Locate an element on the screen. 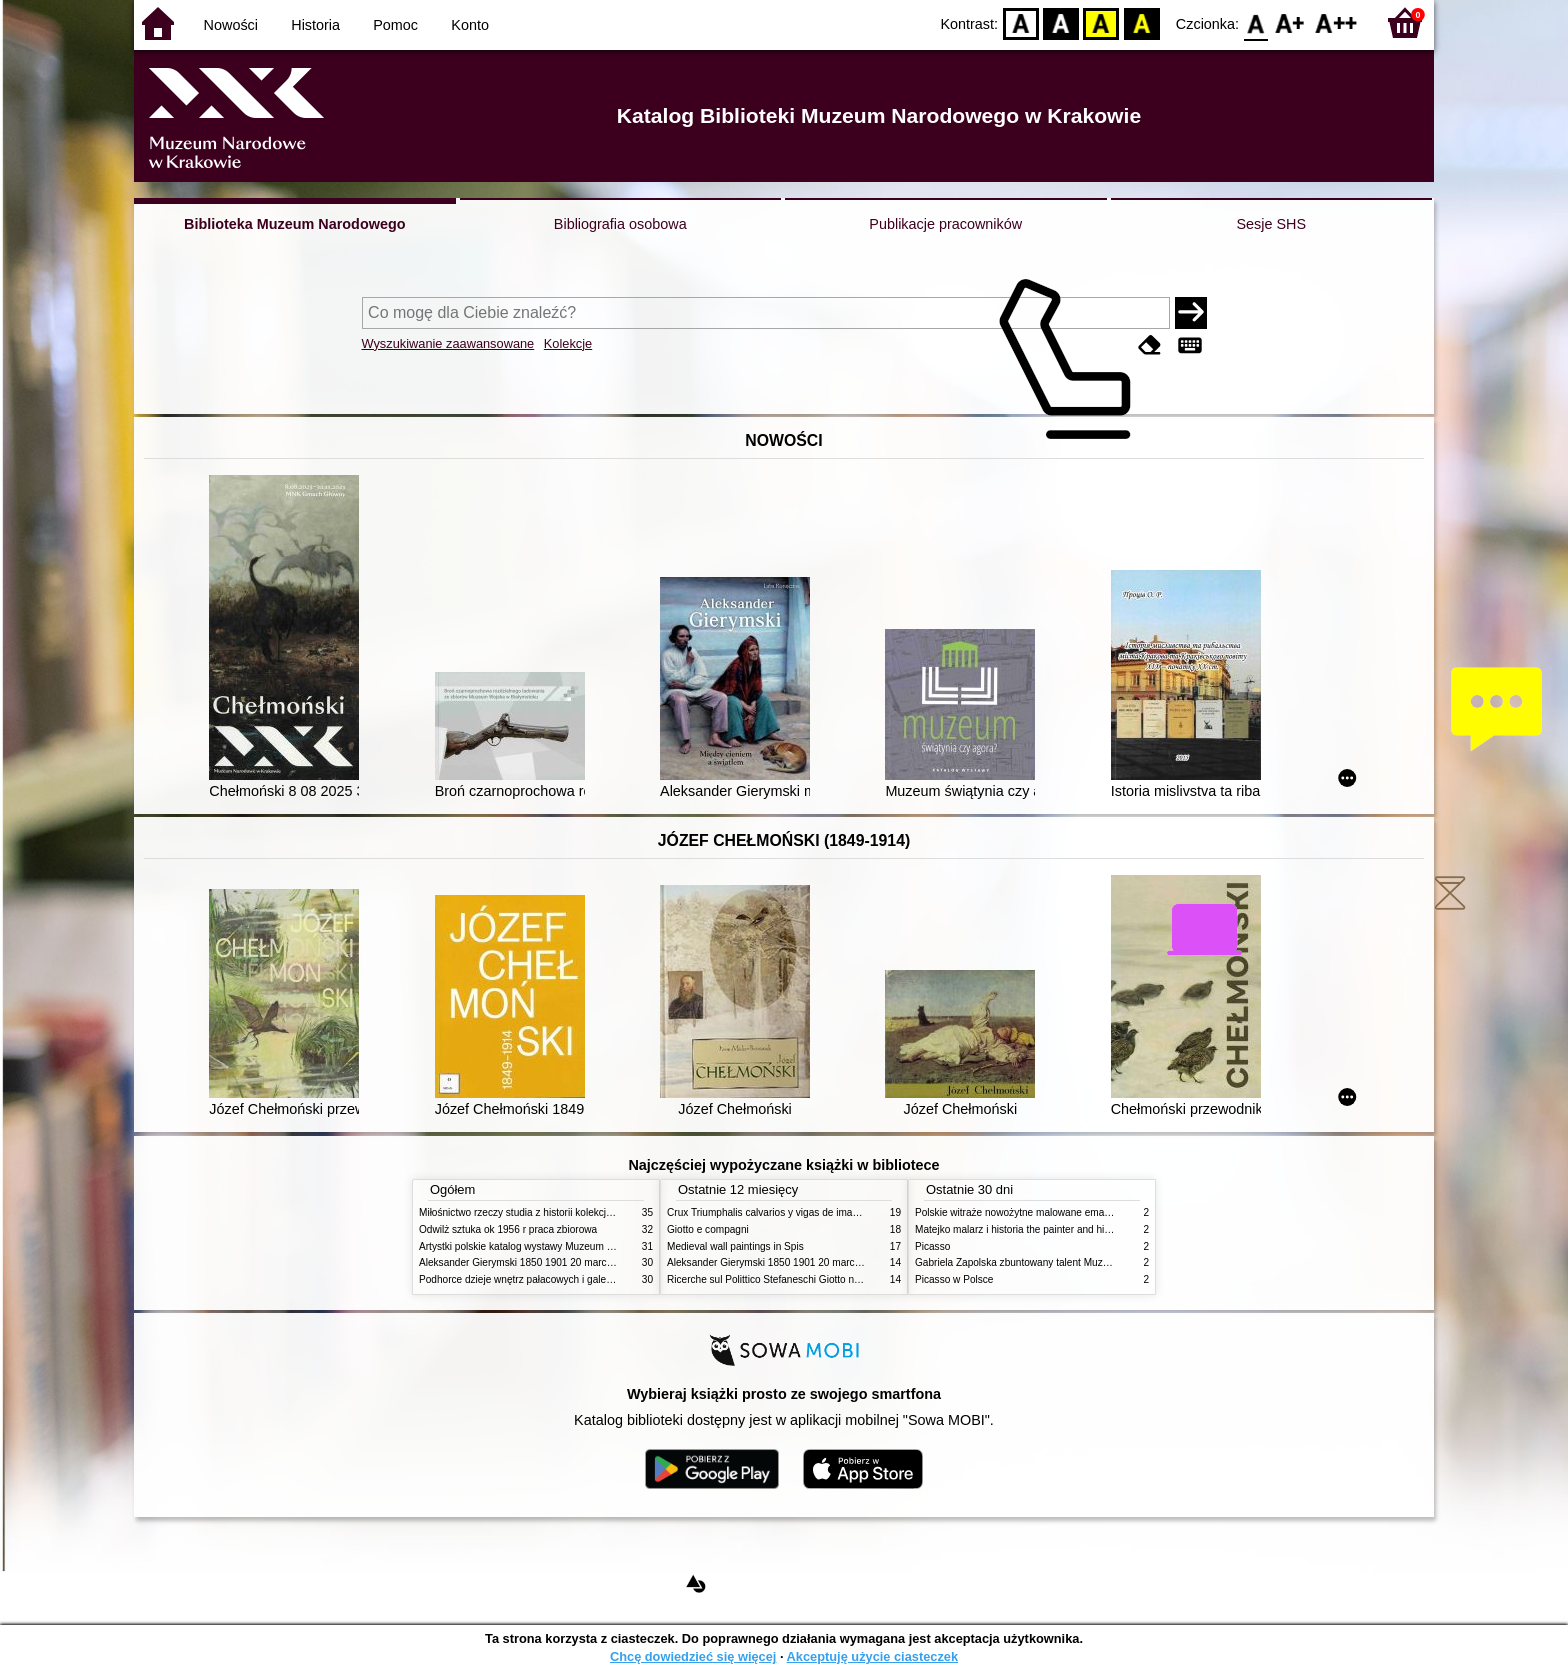 The image size is (1568, 1674). switch to desktop view is located at coordinates (1204, 929).